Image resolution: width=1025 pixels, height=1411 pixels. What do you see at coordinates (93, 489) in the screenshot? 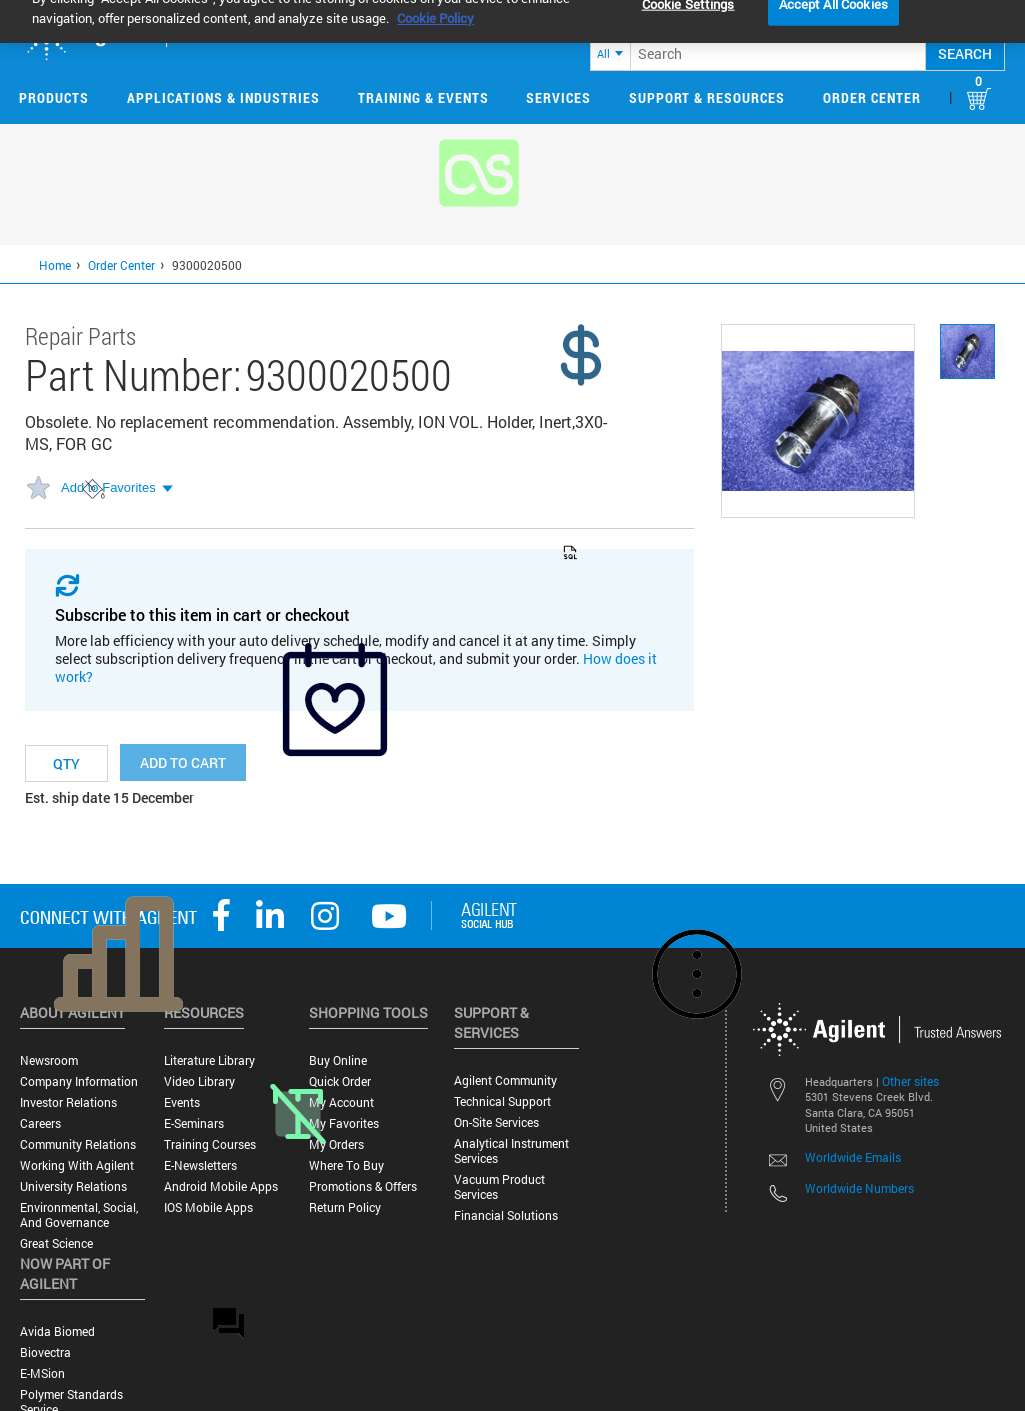
I see `fill an area with a selected color` at bounding box center [93, 489].